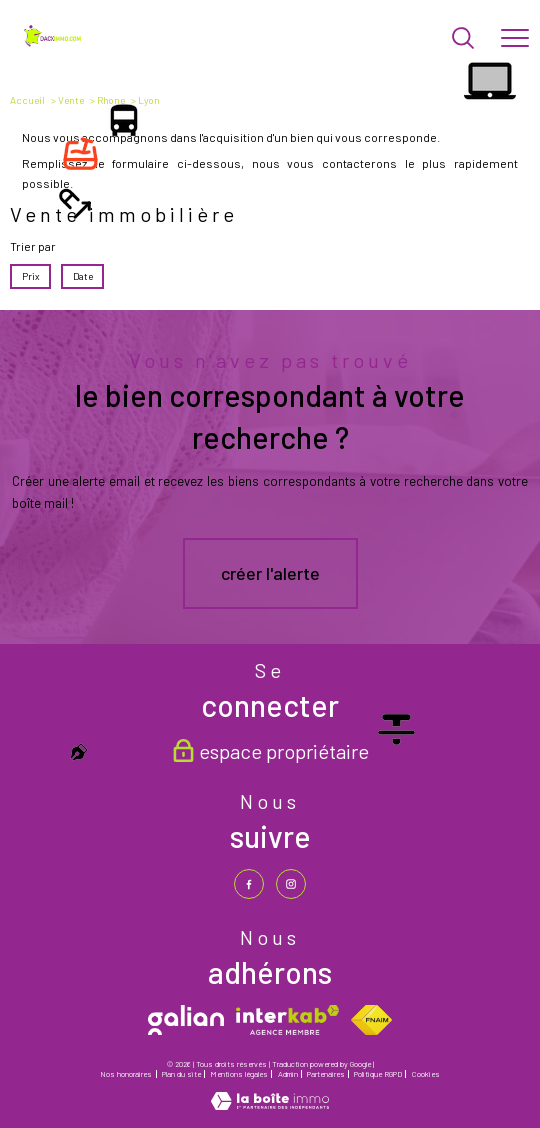 The width and height of the screenshot is (540, 1128). I want to click on view bus routes and schedules, so click(124, 121).